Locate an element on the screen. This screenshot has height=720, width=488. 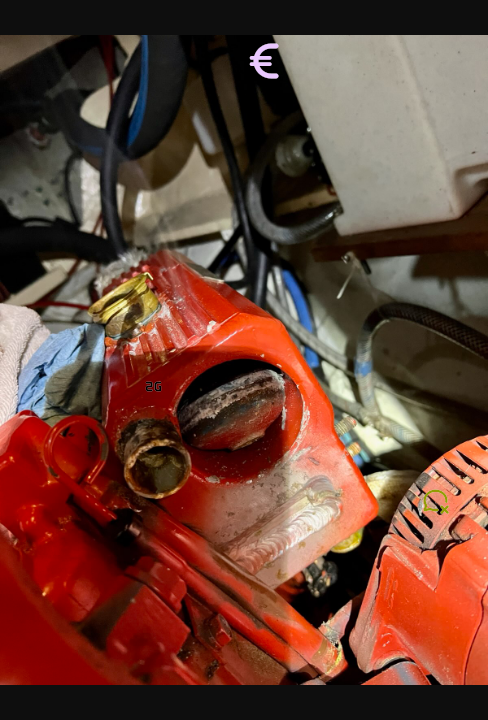
indicates 2G cellular network connection is located at coordinates (153, 386).